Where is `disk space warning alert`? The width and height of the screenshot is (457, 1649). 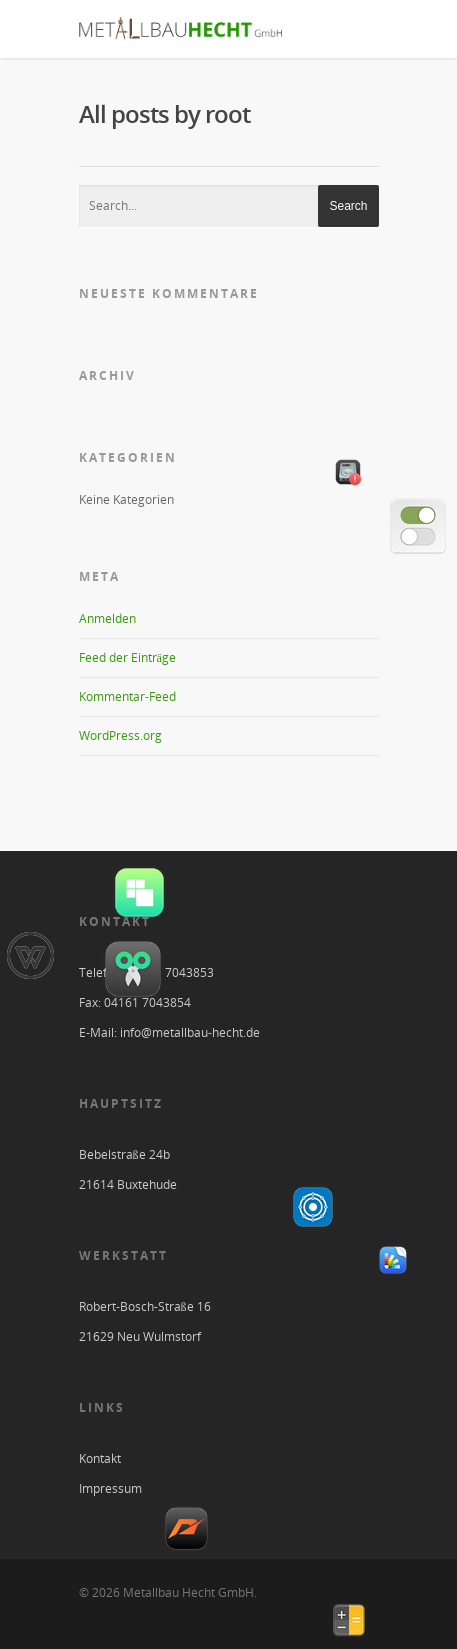
disk space warning alert is located at coordinates (348, 472).